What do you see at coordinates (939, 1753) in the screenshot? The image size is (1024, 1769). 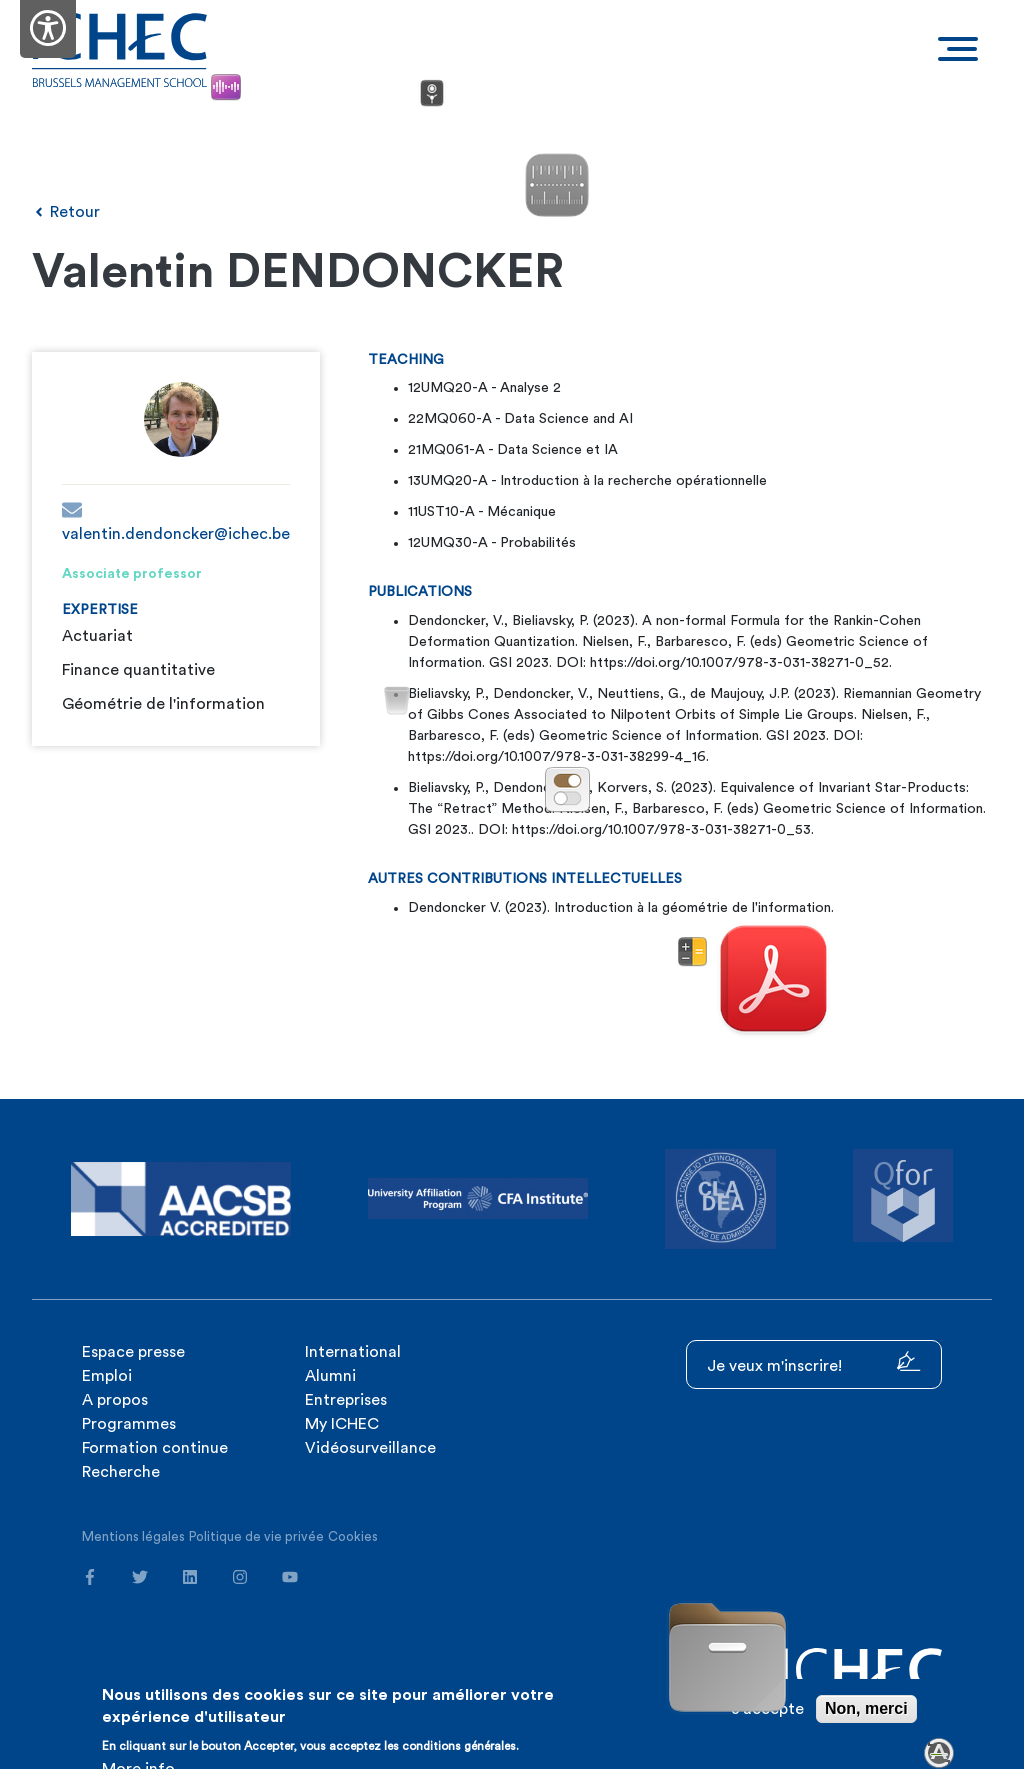 I see `check for available system updates` at bounding box center [939, 1753].